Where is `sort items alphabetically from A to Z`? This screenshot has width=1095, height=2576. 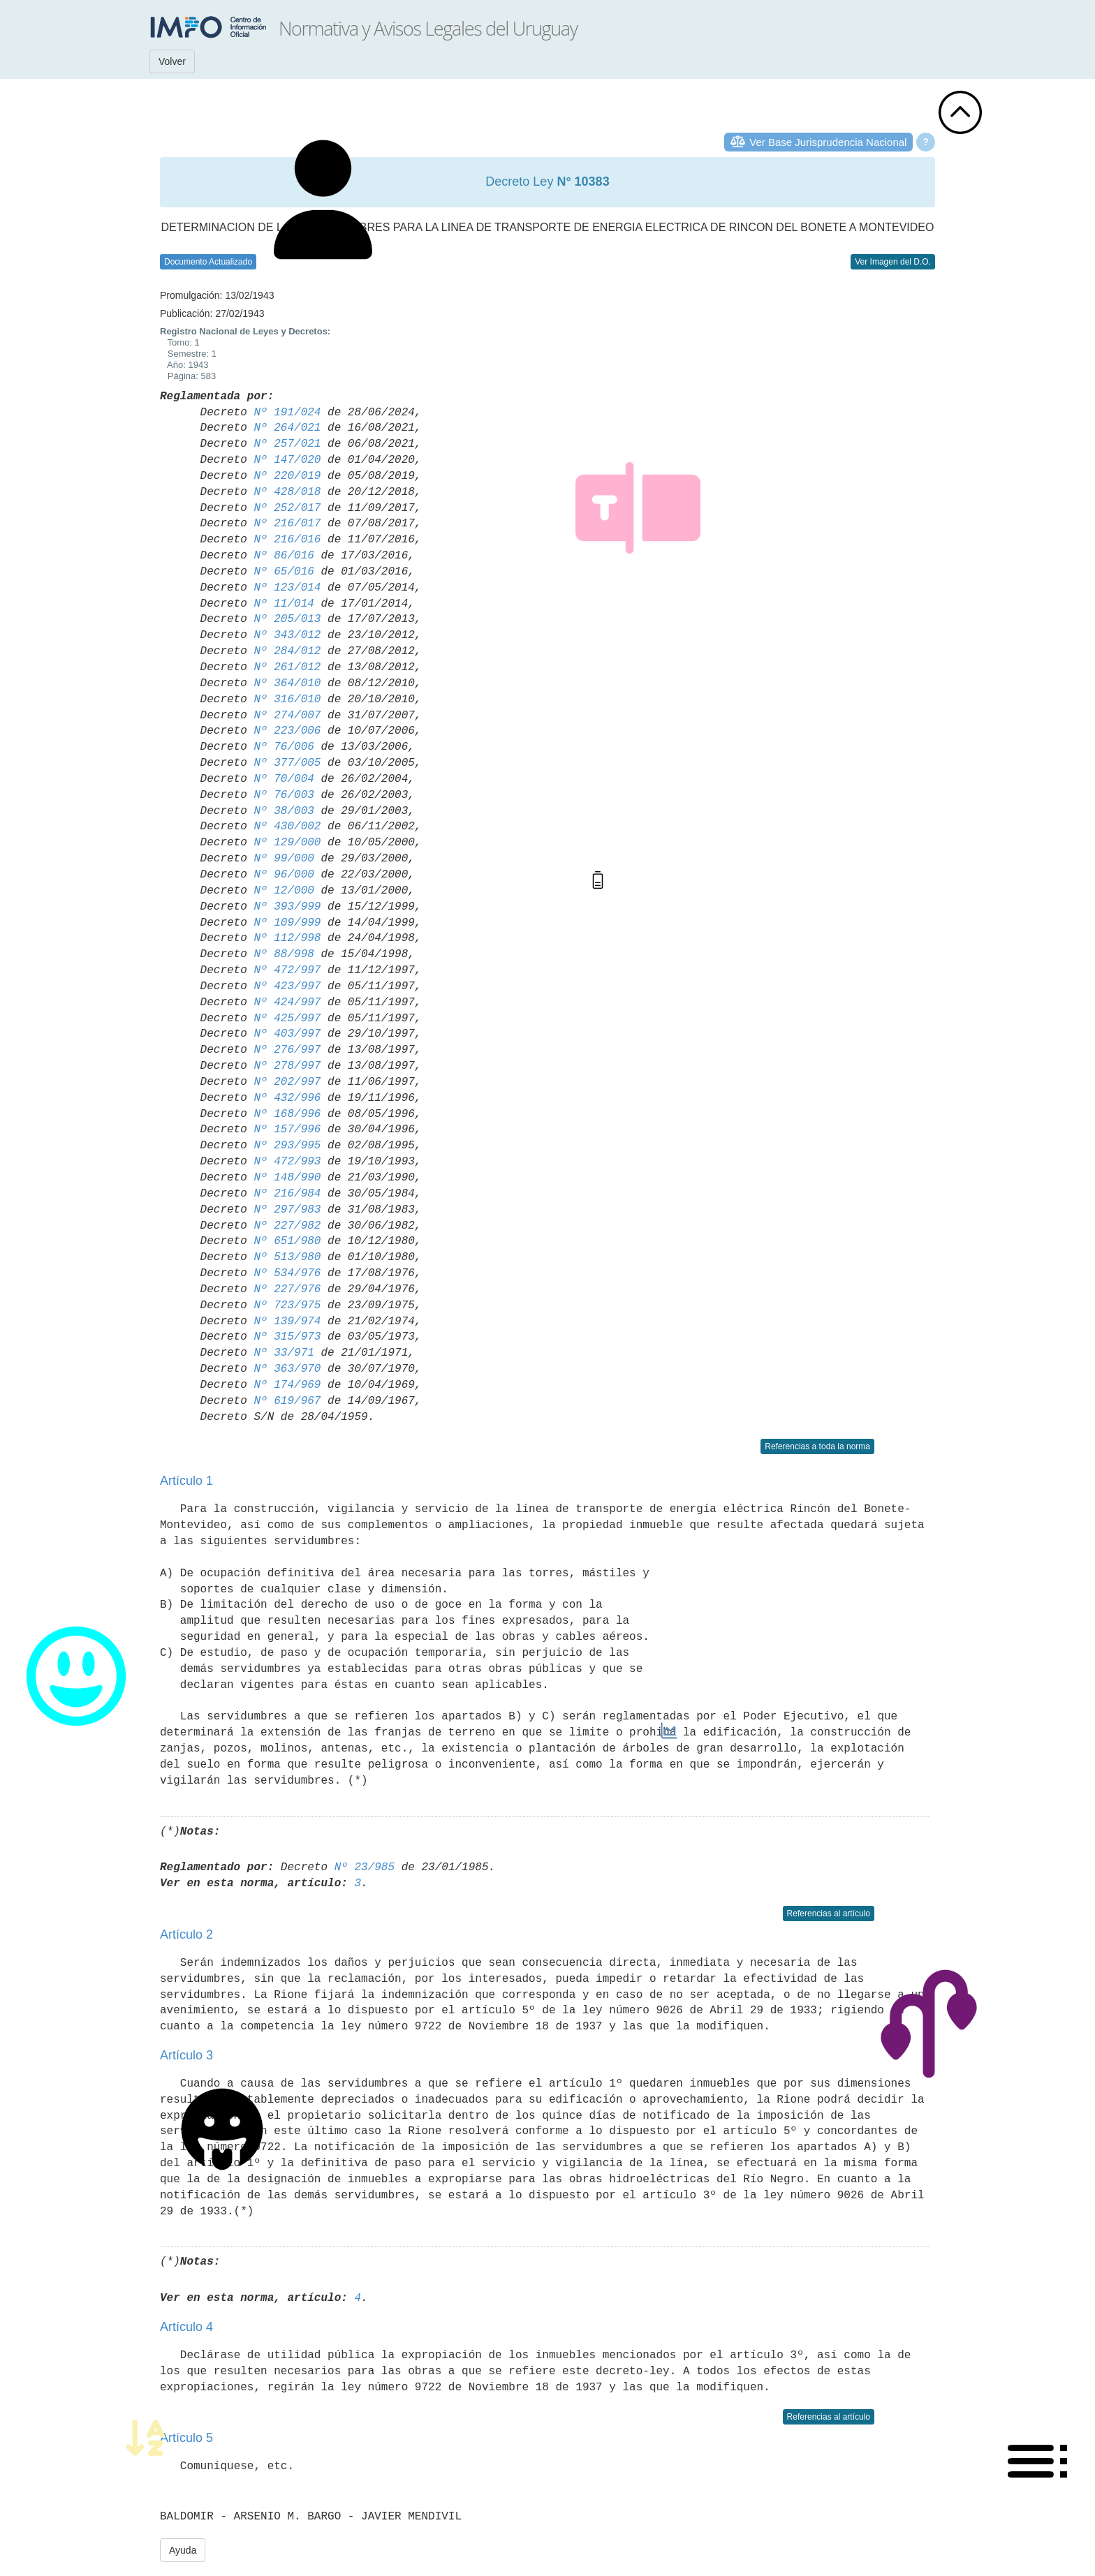
sort items alphabetically from A to Z is located at coordinates (145, 2438).